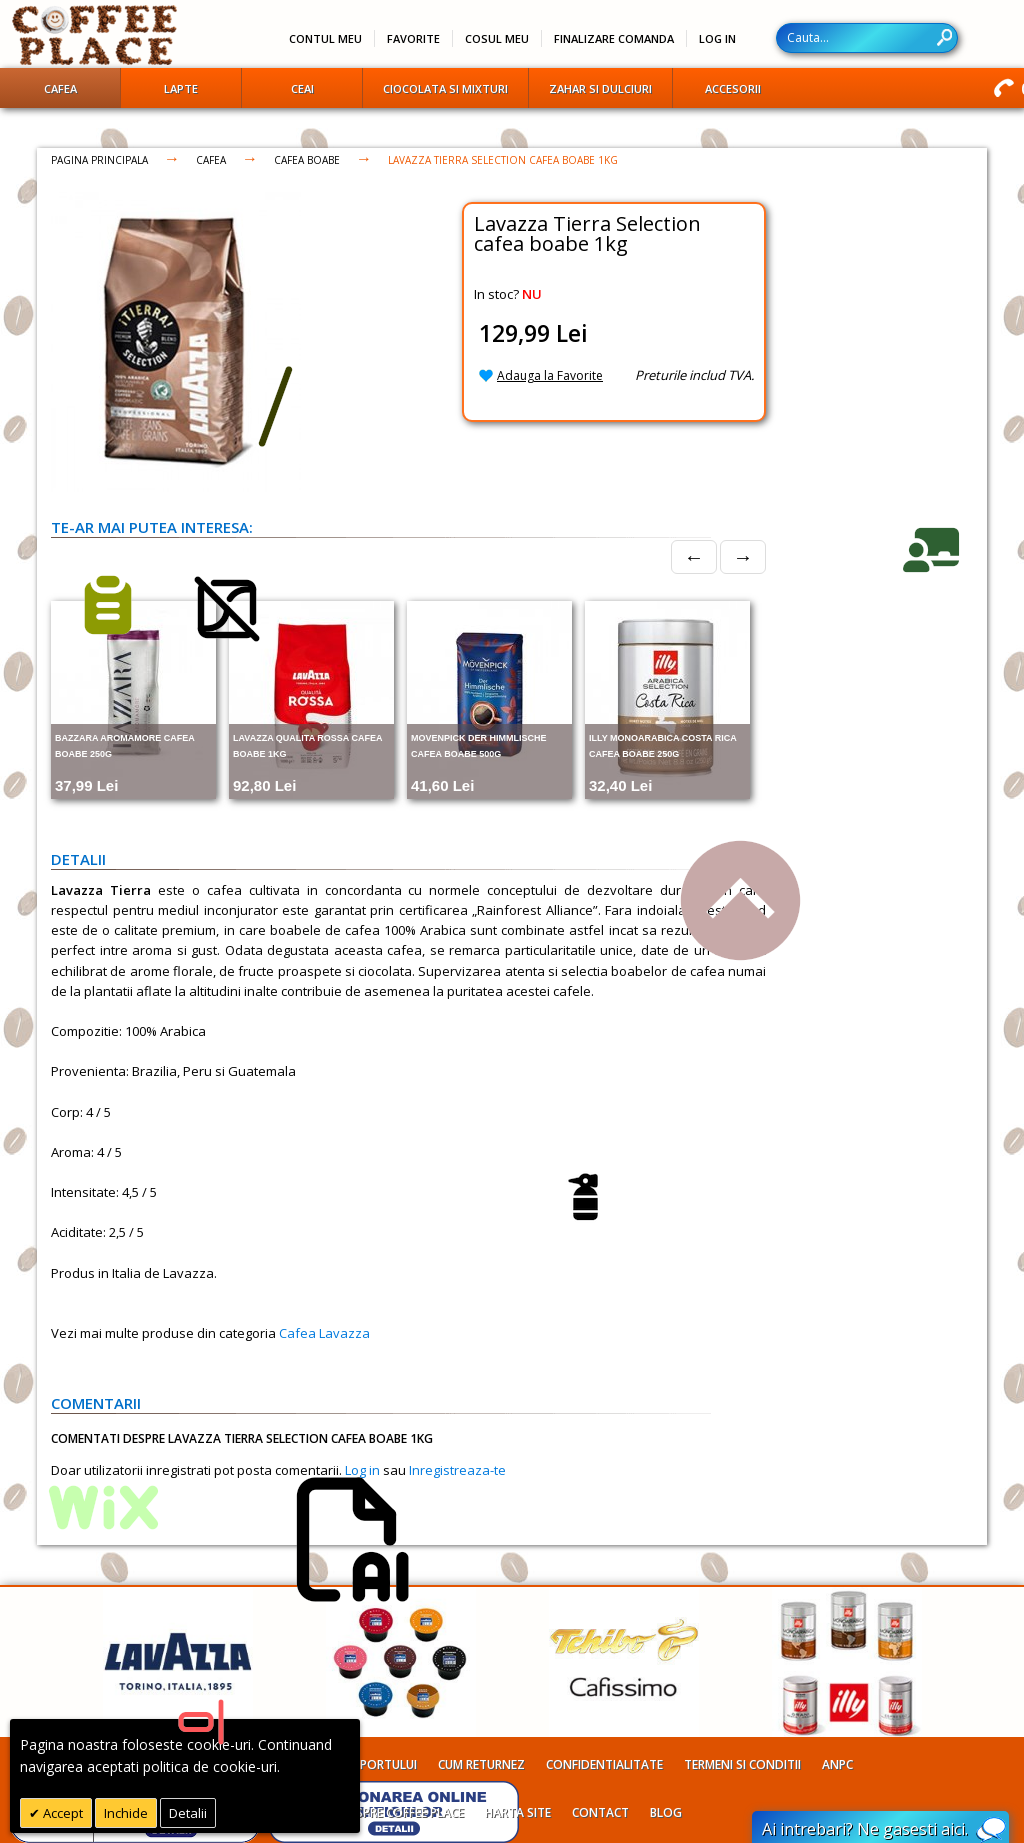  Describe the element at coordinates (275, 406) in the screenshot. I see `indicates a disabled or unavailable feature` at that location.